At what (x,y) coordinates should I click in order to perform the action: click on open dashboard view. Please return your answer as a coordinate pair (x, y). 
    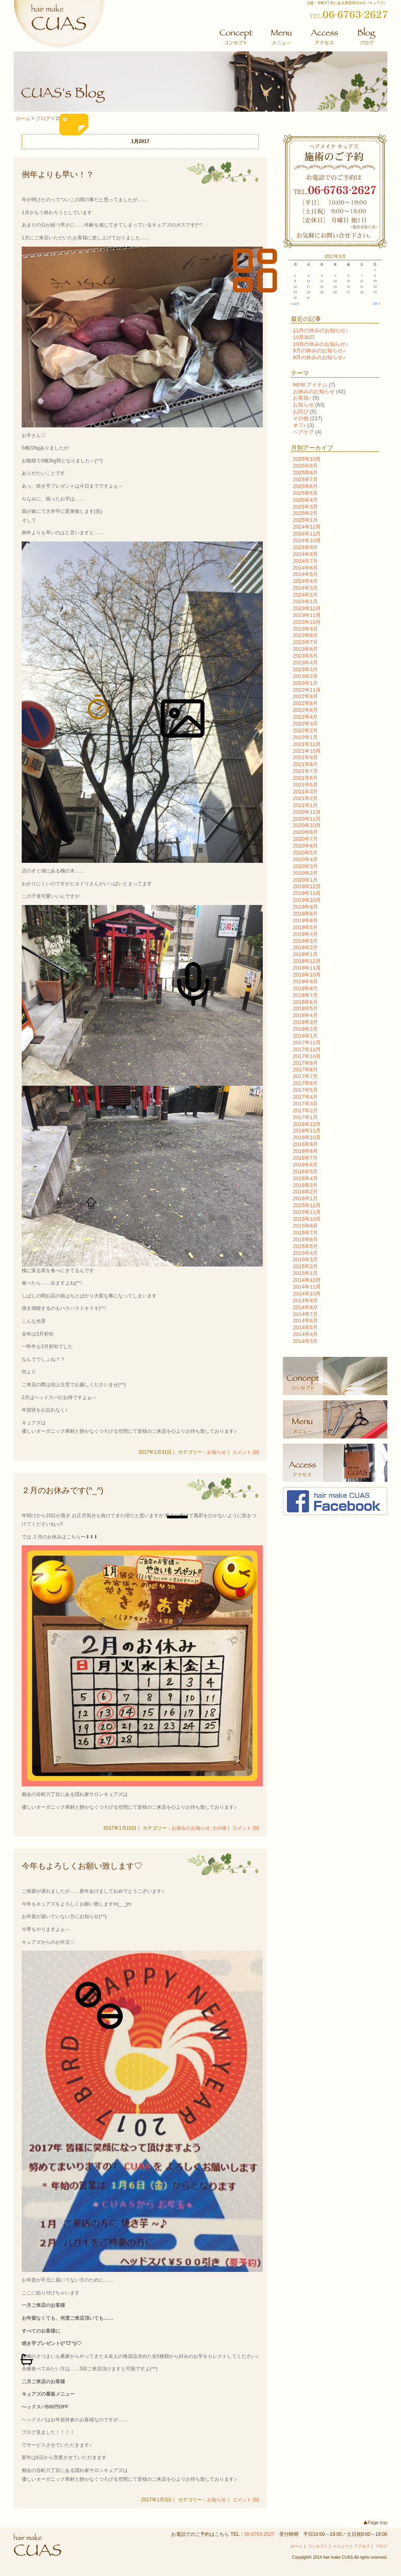
    Looking at the image, I should click on (255, 270).